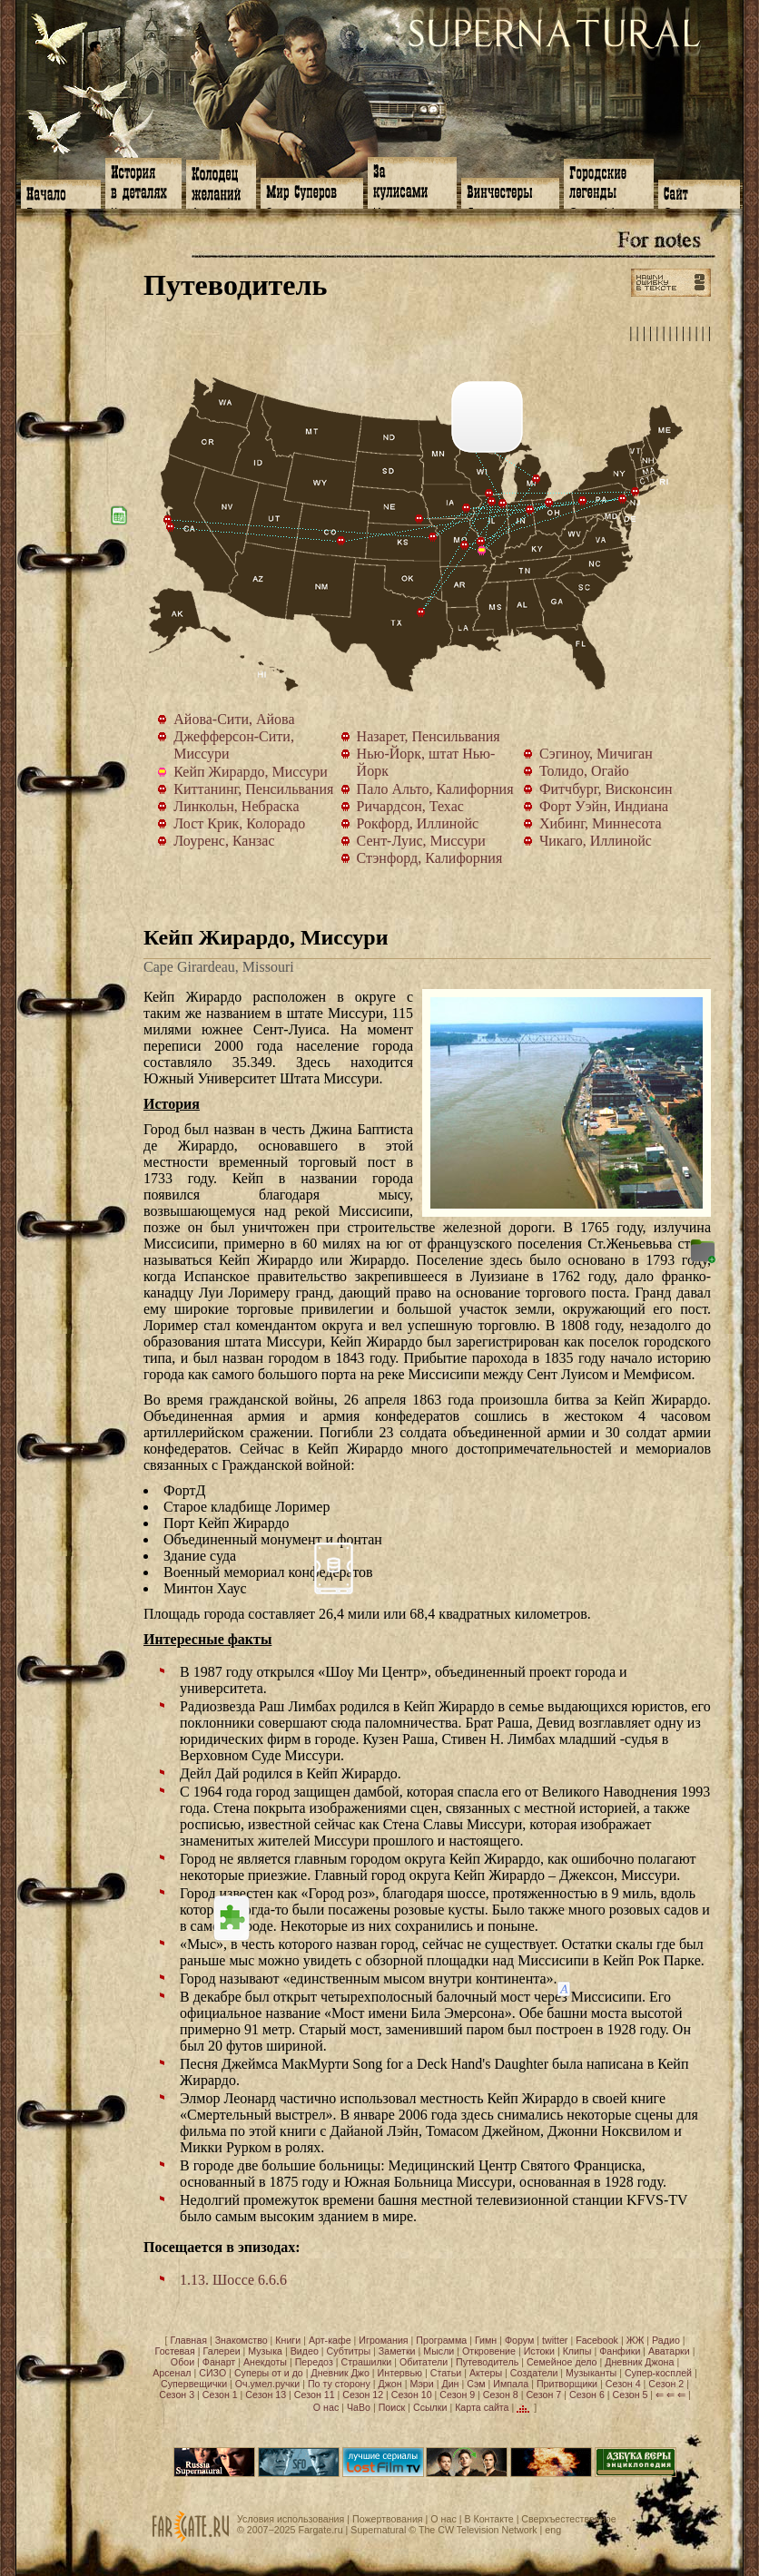 Image resolution: width=759 pixels, height=2576 pixels. I want to click on blank app icon template for customization, so click(487, 416).